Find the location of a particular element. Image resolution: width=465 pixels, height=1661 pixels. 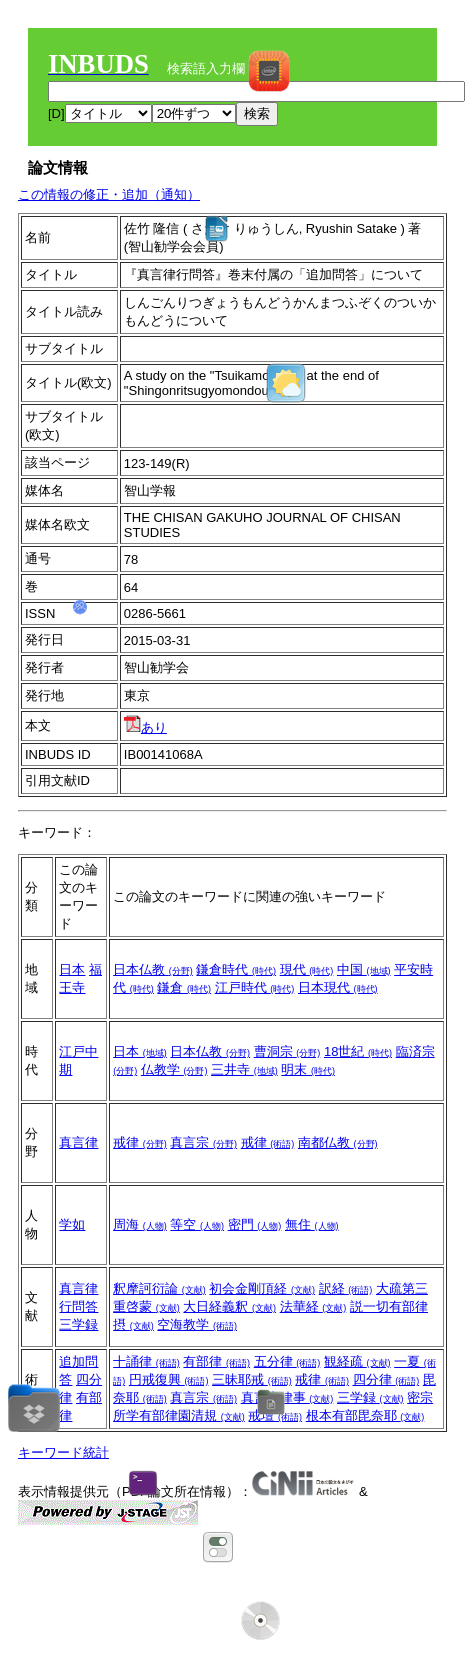

open desktop preferences or settings is located at coordinates (218, 1547).